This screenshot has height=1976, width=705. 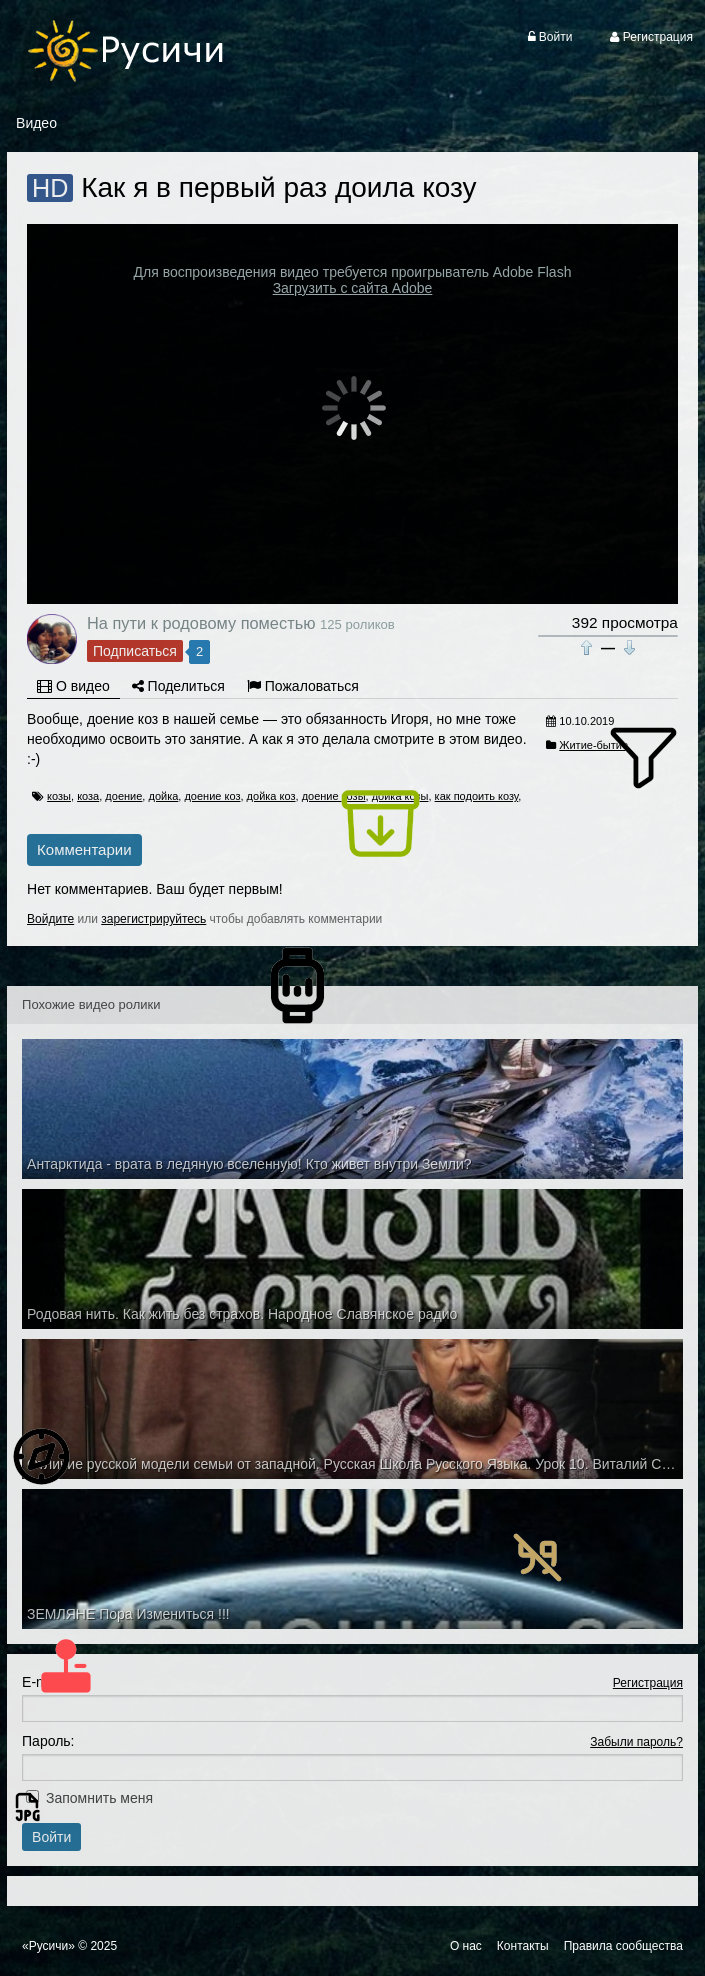 I want to click on archive or move item to storage, so click(x=380, y=823).